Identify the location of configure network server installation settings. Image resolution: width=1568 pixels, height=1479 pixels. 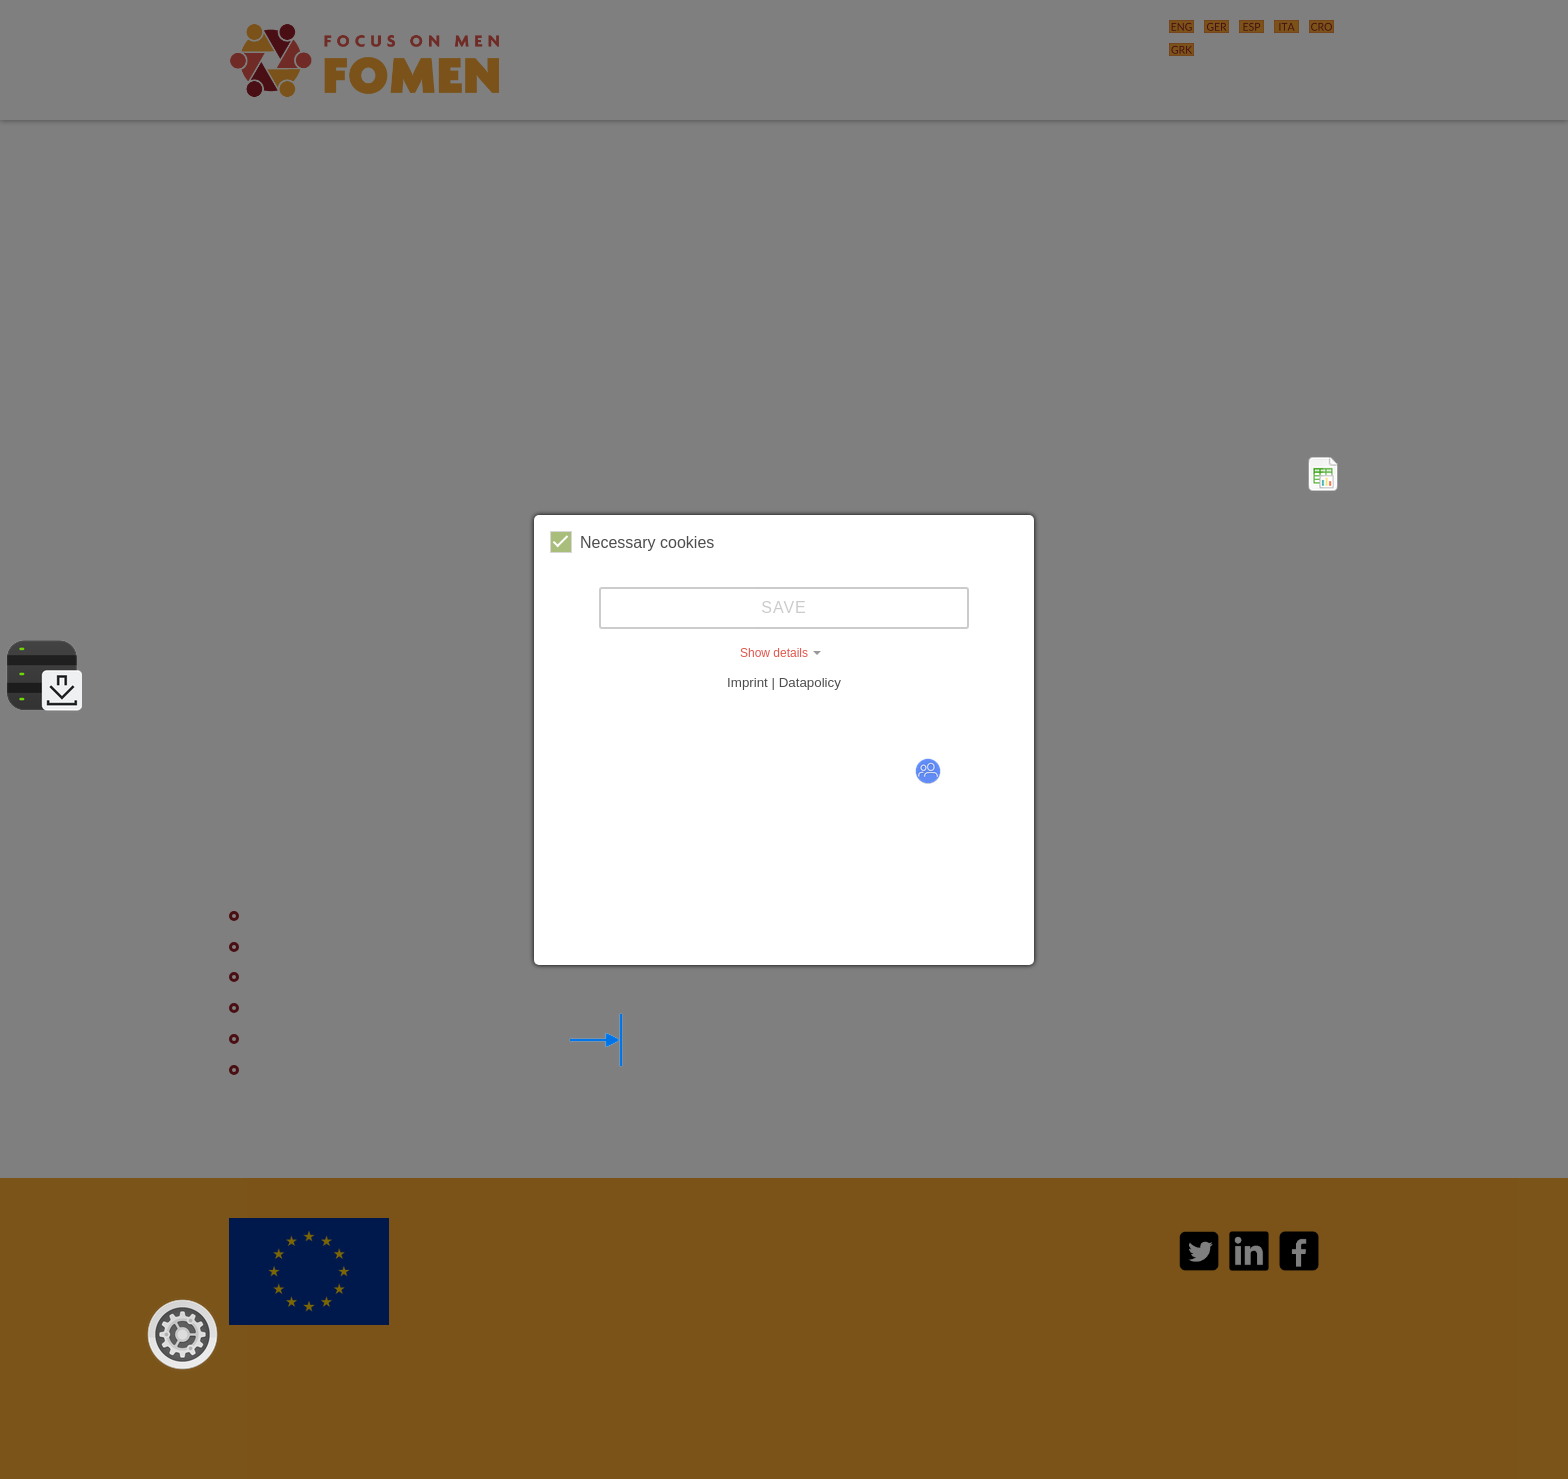
(42, 676).